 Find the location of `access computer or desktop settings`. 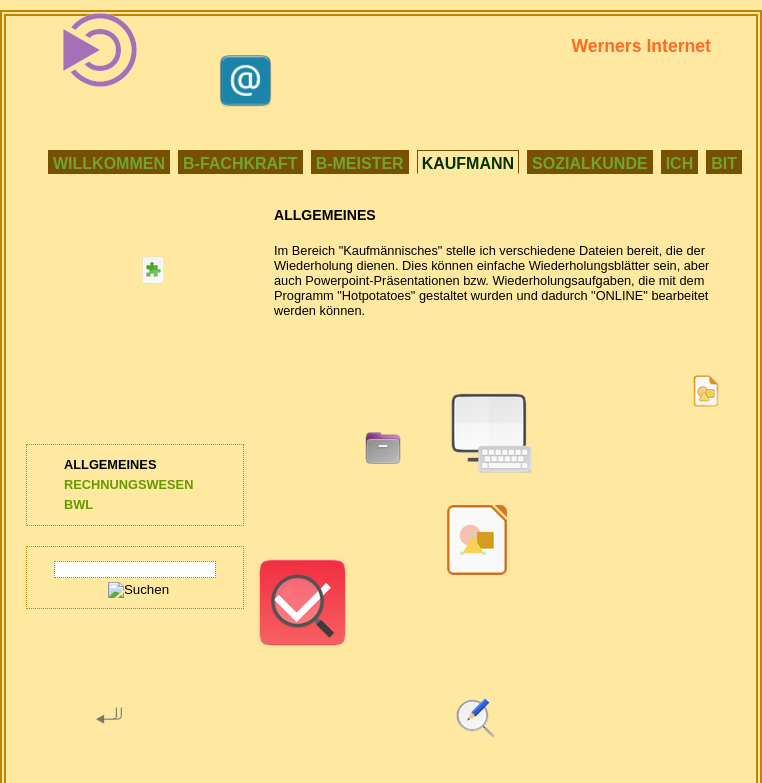

access computer or desktop settings is located at coordinates (491, 432).